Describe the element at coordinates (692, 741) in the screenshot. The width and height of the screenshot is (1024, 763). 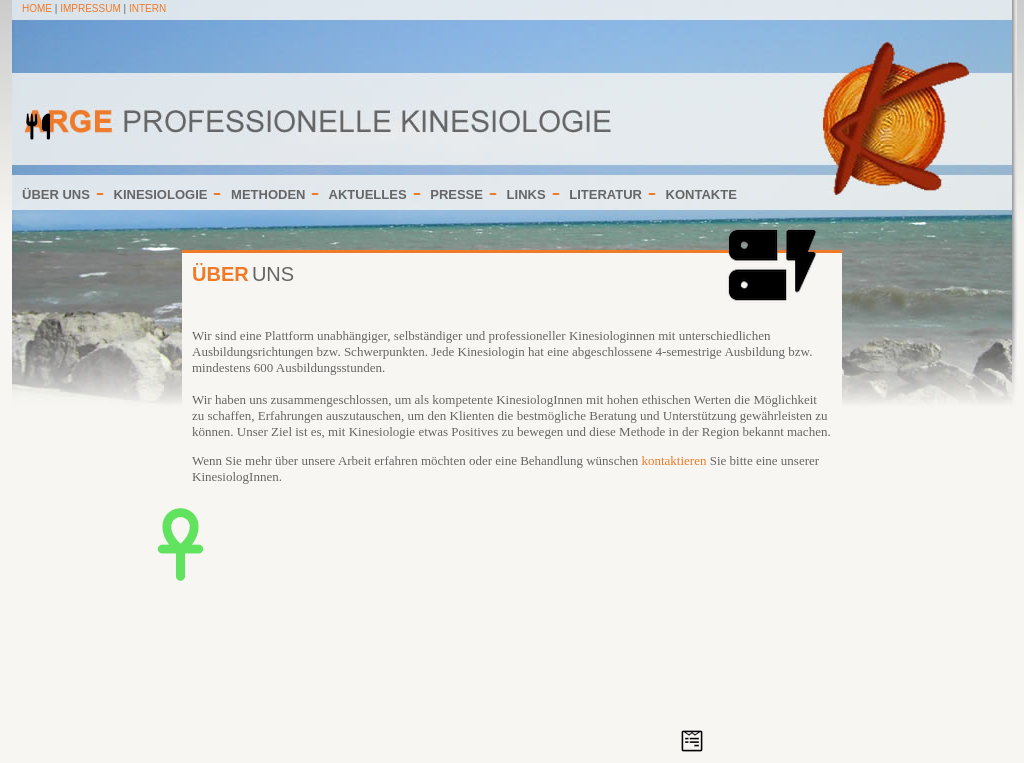
I see `WPForms plugin logo` at that location.